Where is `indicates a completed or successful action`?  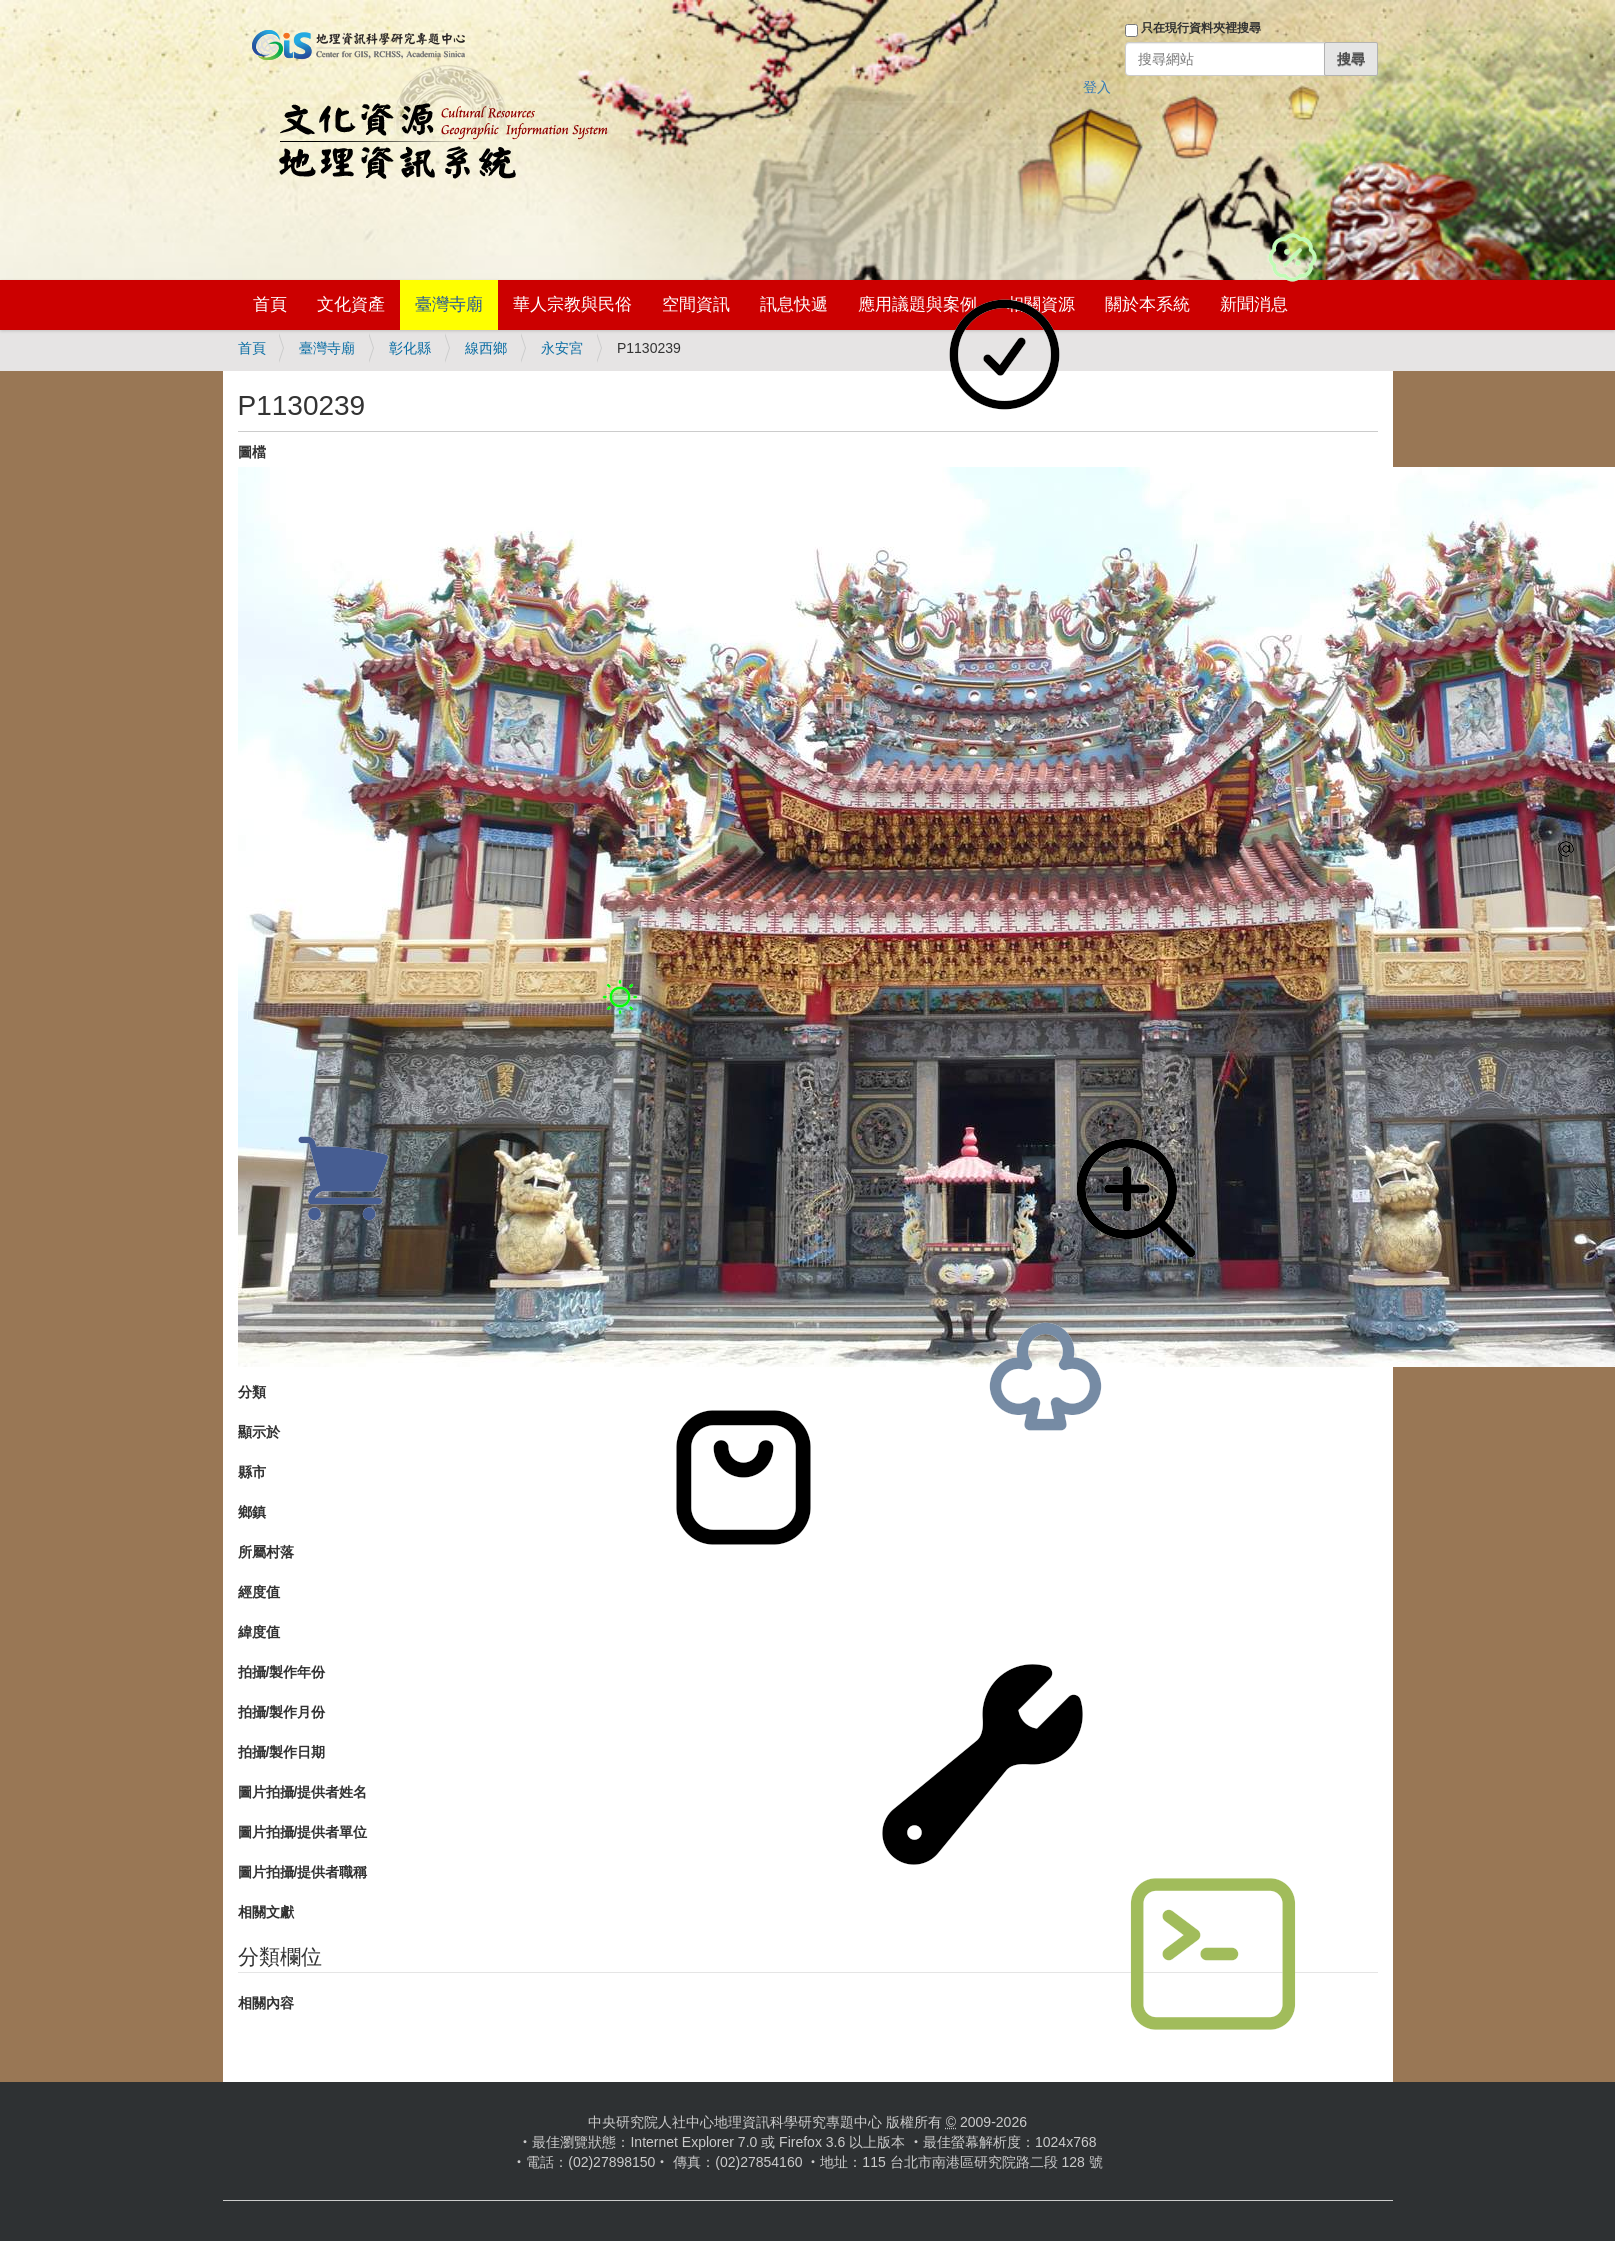 indicates a completed or successful action is located at coordinates (1004, 354).